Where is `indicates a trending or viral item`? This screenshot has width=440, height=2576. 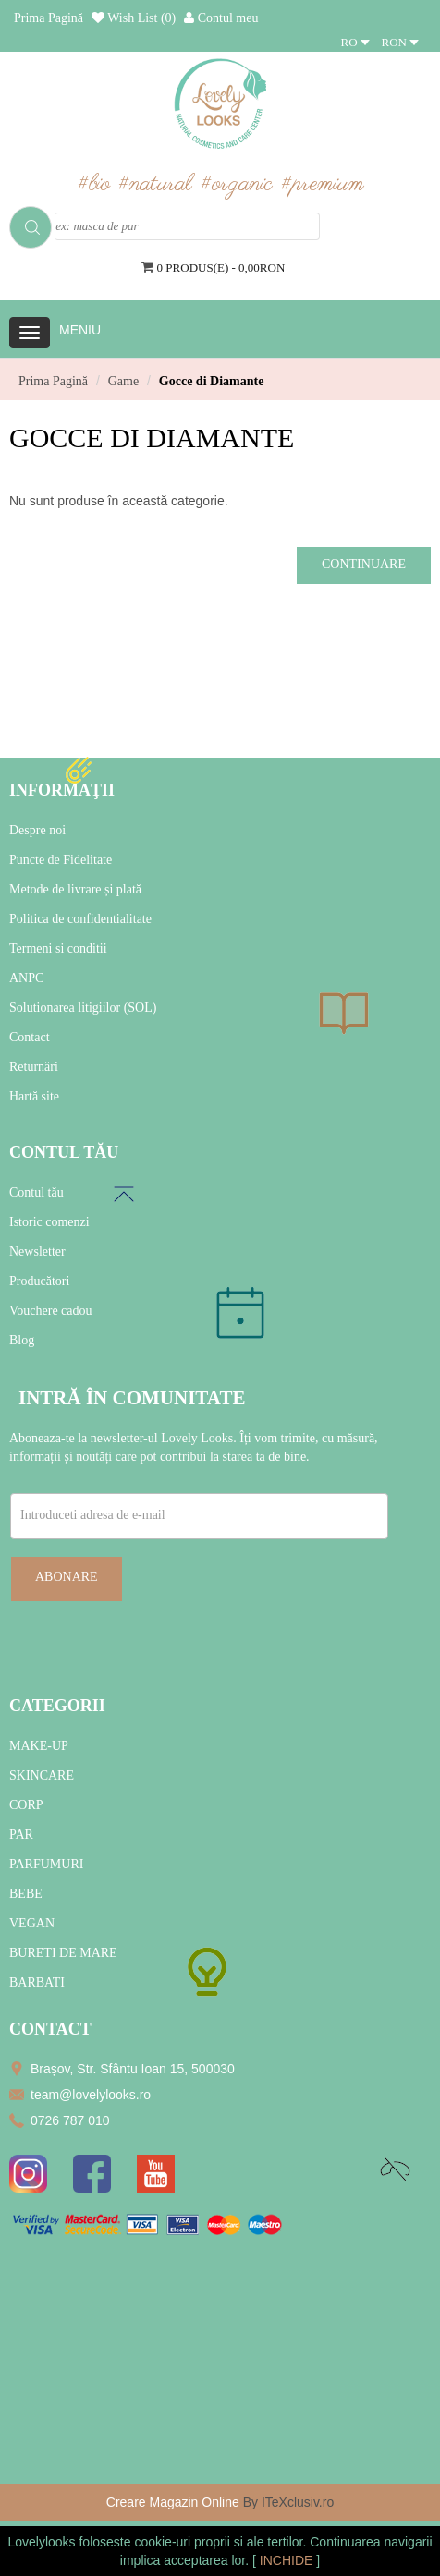
indicates a trending or viral item is located at coordinates (79, 771).